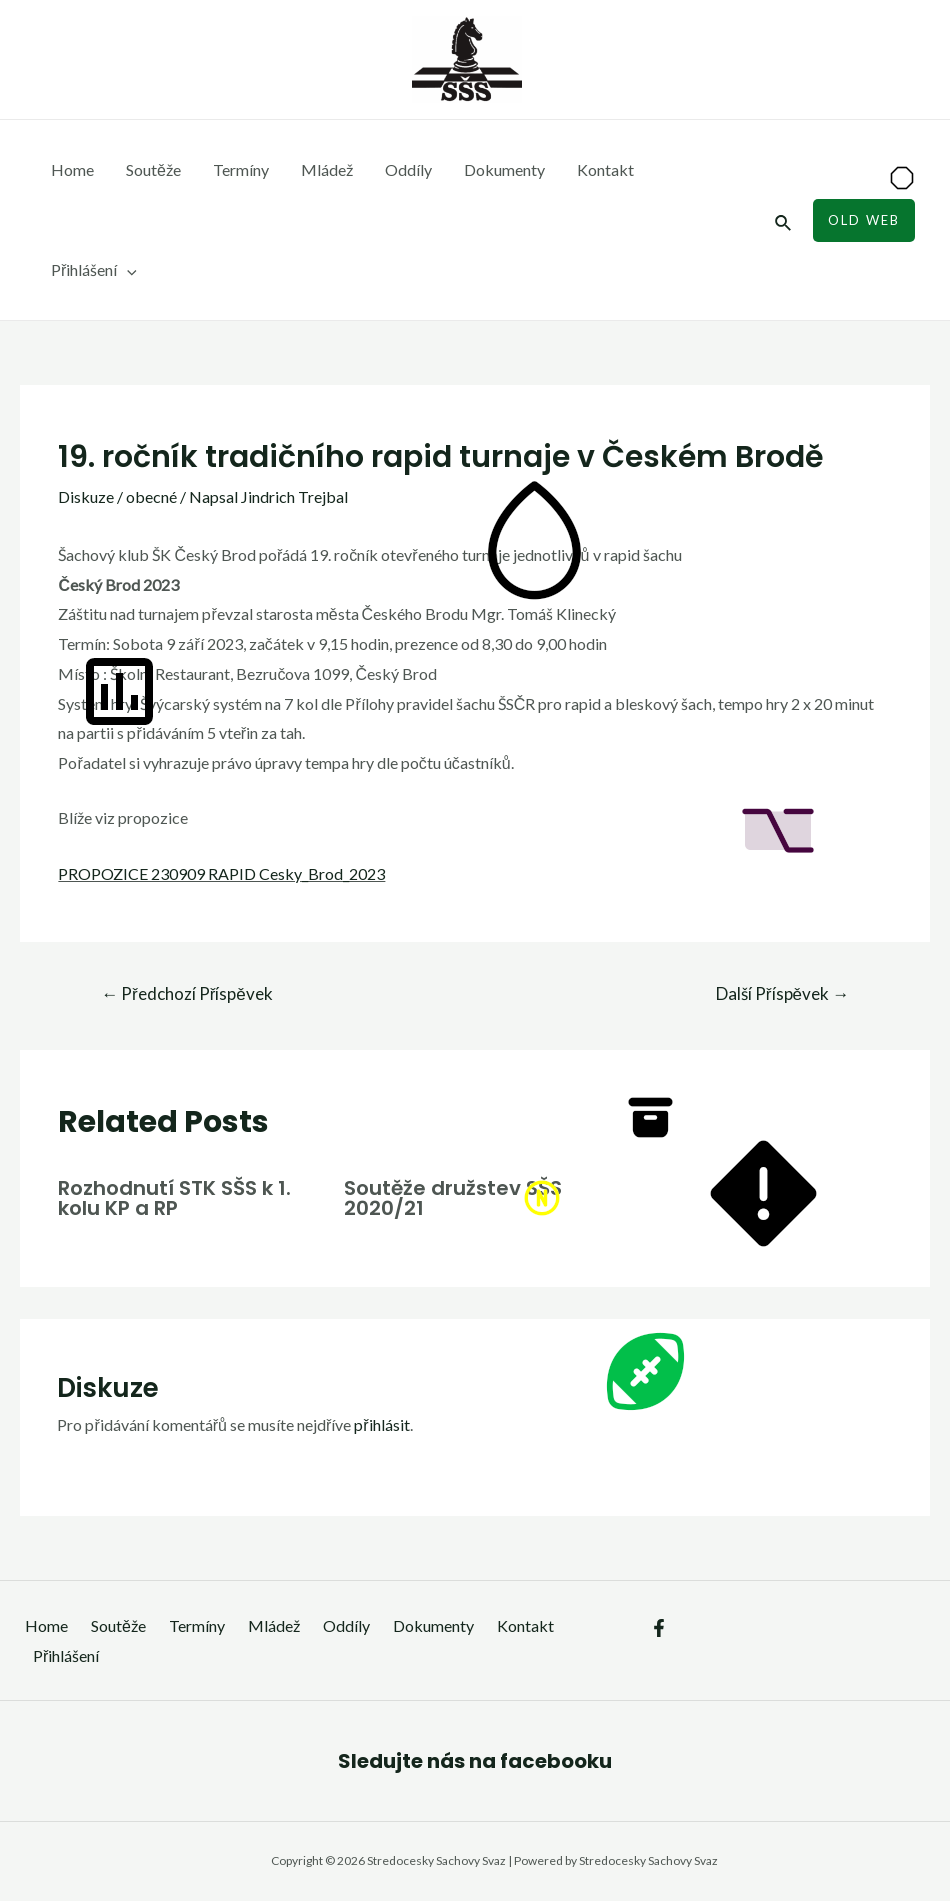 This screenshot has height=1901, width=950. What do you see at coordinates (645, 1371) in the screenshot?
I see `access sports scores and updates` at bounding box center [645, 1371].